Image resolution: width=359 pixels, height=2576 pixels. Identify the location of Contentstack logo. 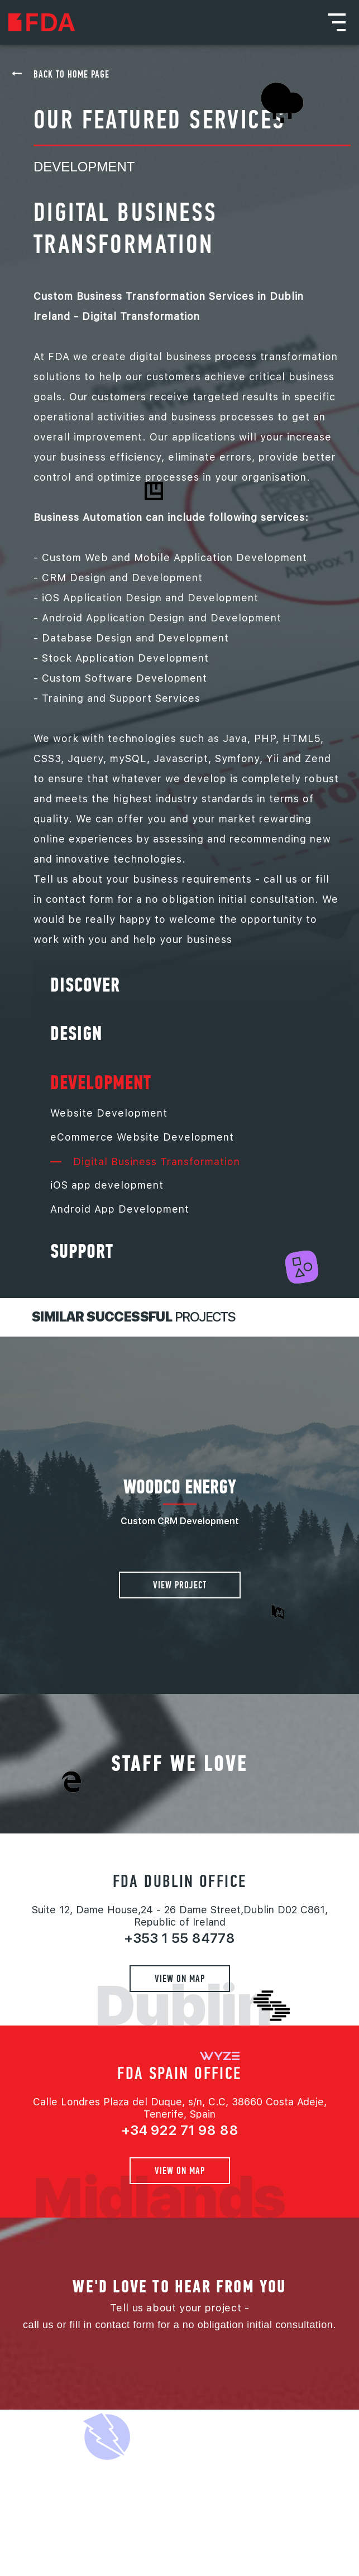
(271, 2005).